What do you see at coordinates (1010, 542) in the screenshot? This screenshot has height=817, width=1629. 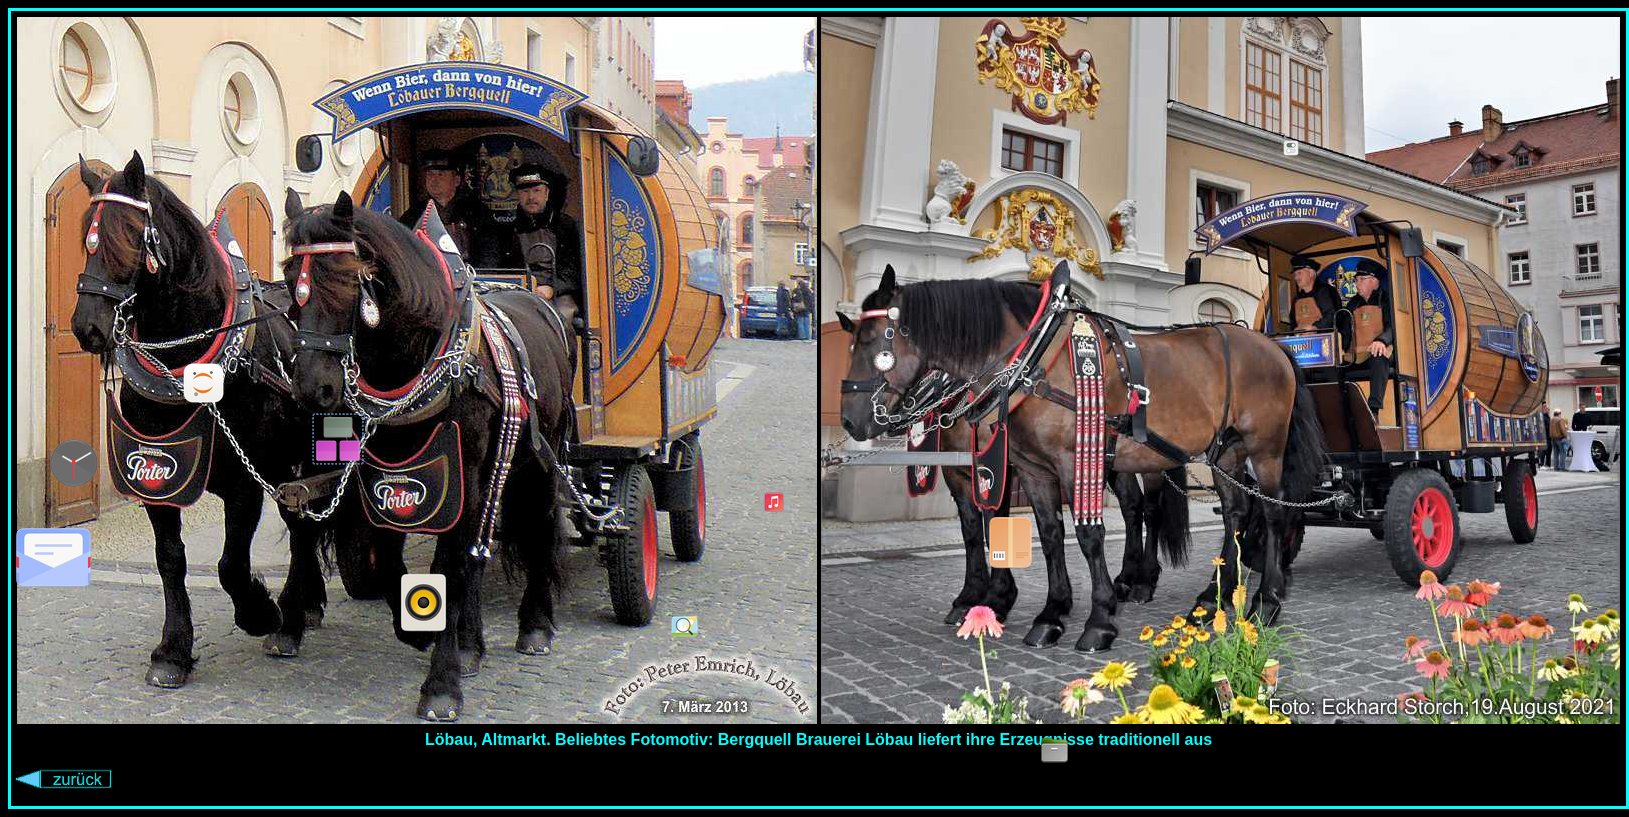 I see `a software package or archive file` at bounding box center [1010, 542].